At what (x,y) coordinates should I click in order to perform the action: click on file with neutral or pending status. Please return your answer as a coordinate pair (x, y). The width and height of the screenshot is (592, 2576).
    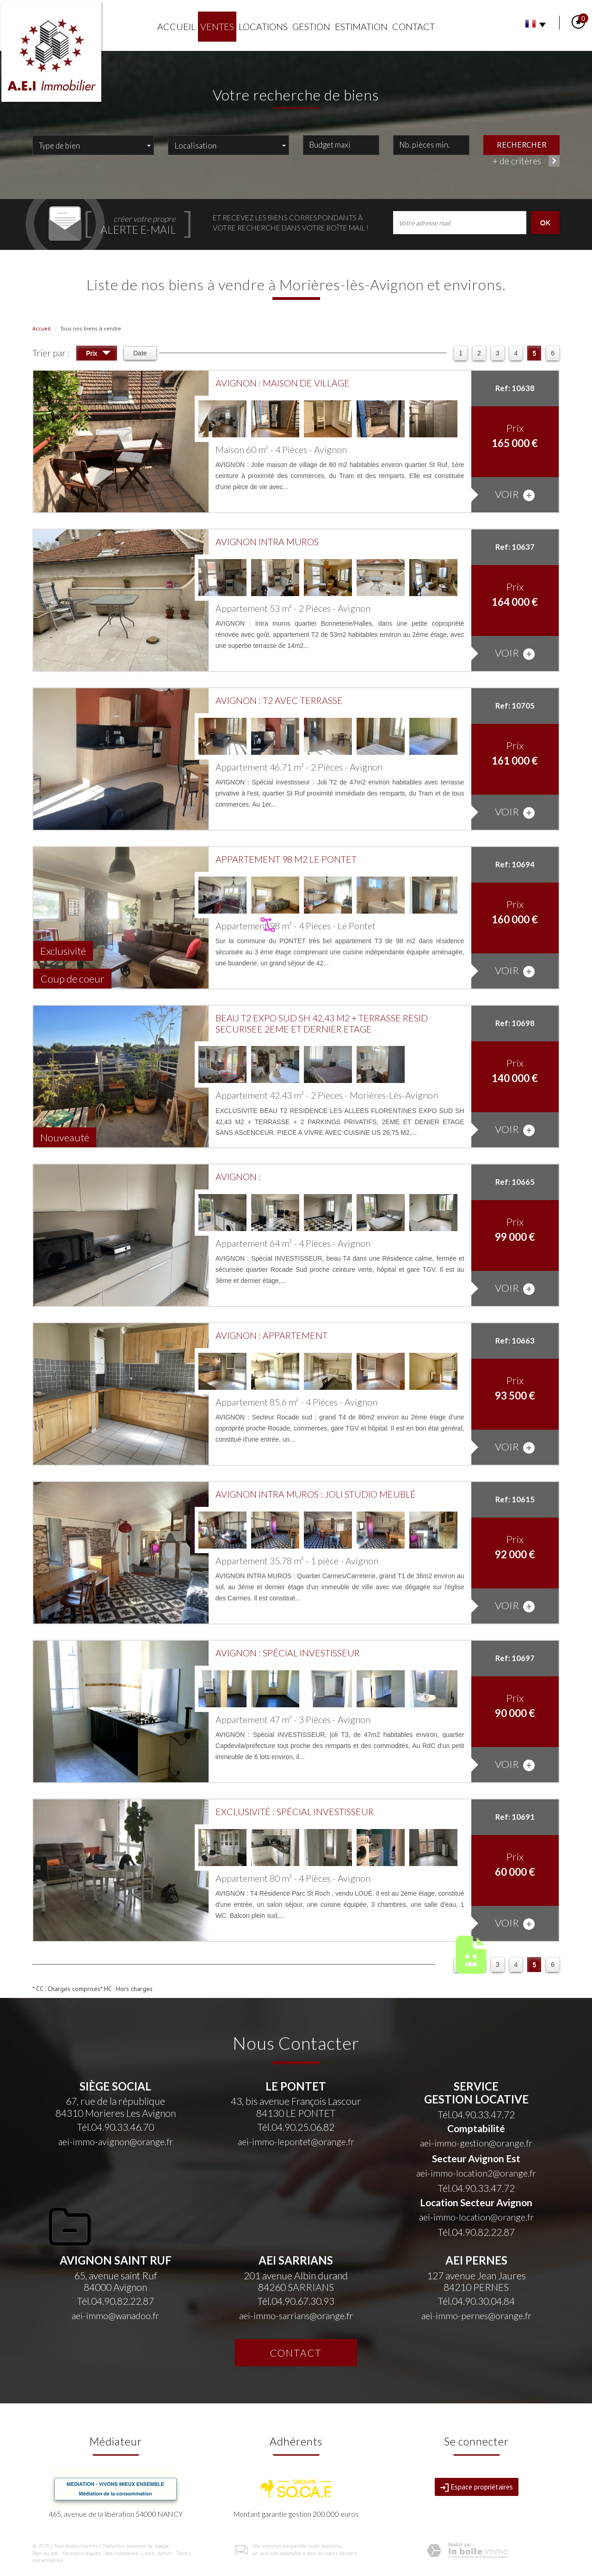
    Looking at the image, I should click on (471, 1954).